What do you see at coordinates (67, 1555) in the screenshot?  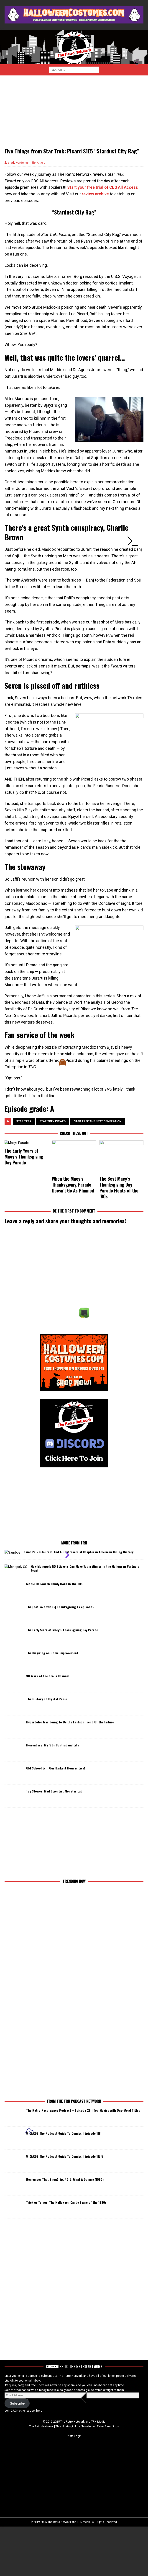 I see `navigate to the next item or page` at bounding box center [67, 1555].